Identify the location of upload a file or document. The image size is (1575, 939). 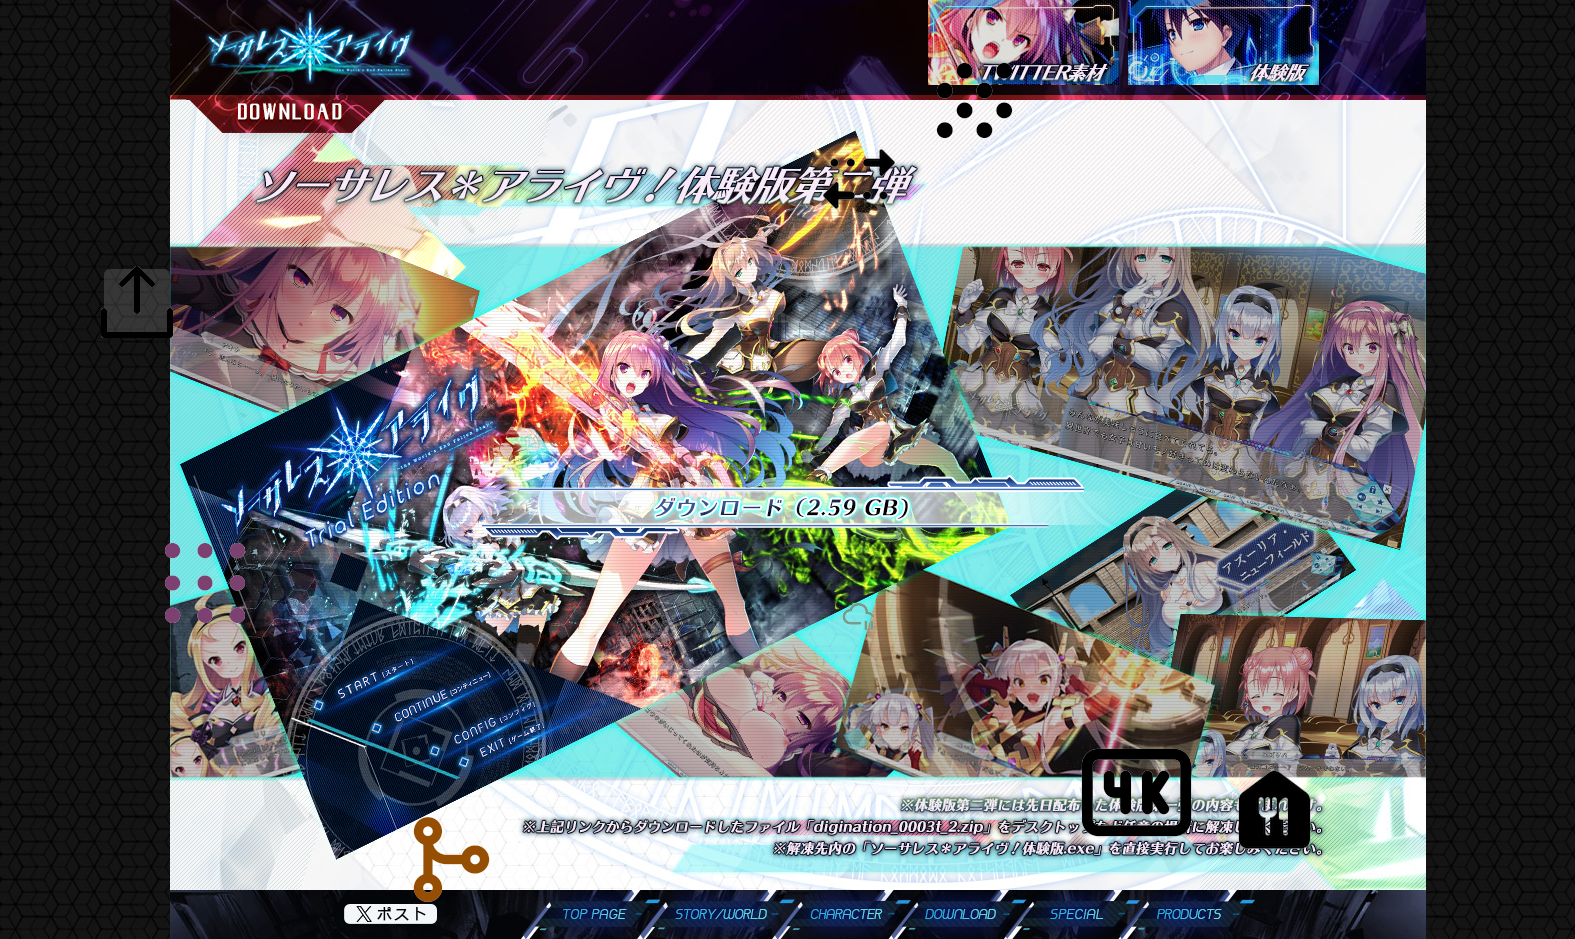
(137, 305).